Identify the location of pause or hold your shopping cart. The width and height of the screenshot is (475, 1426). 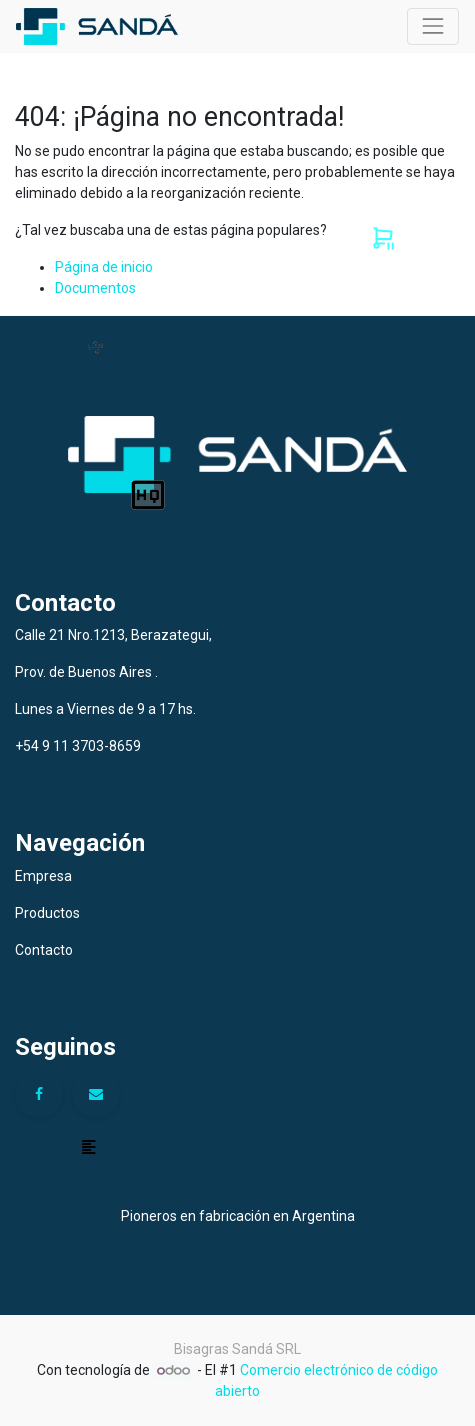
(383, 238).